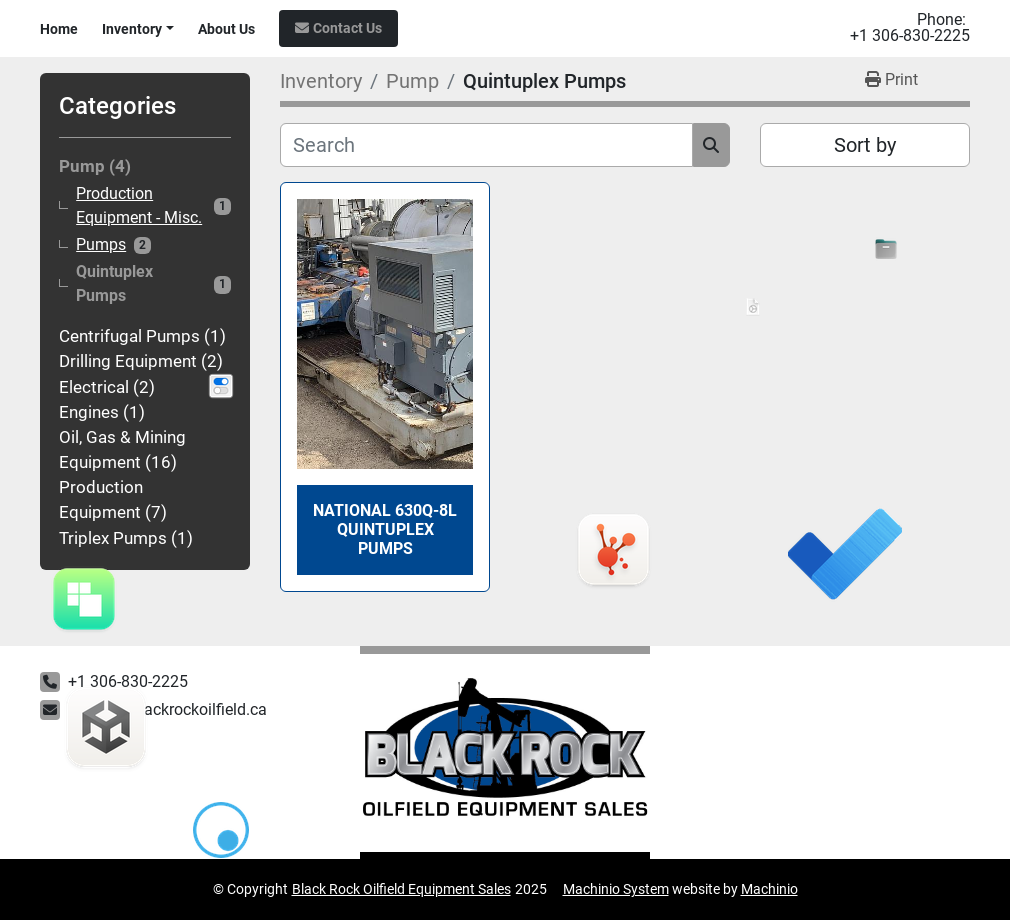 The image size is (1010, 920). Describe the element at coordinates (221, 386) in the screenshot. I see `open gnome tweaks to customize system settings` at that location.